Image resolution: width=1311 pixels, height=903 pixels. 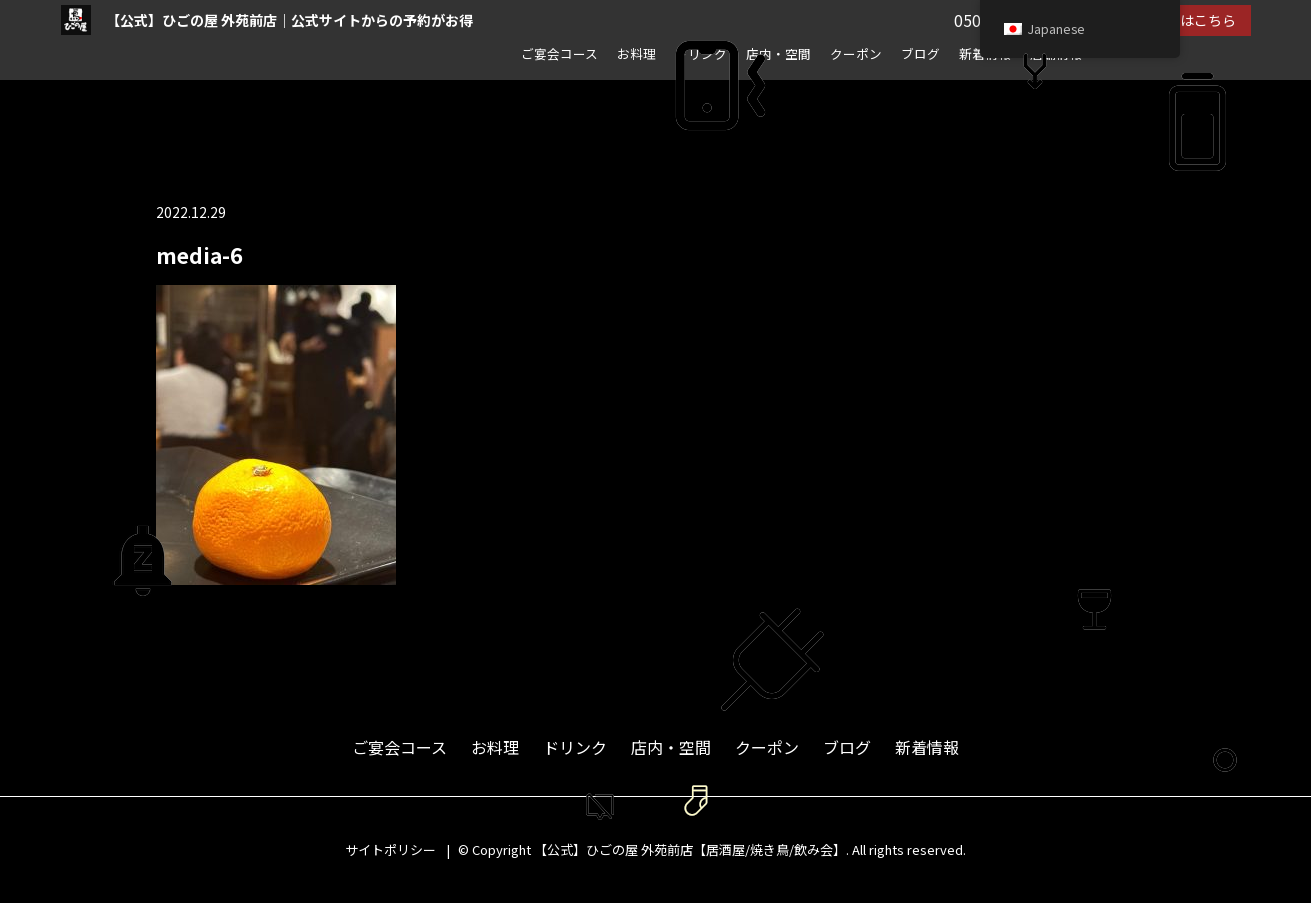 What do you see at coordinates (1094, 609) in the screenshot?
I see `browse wine selection or menu` at bounding box center [1094, 609].